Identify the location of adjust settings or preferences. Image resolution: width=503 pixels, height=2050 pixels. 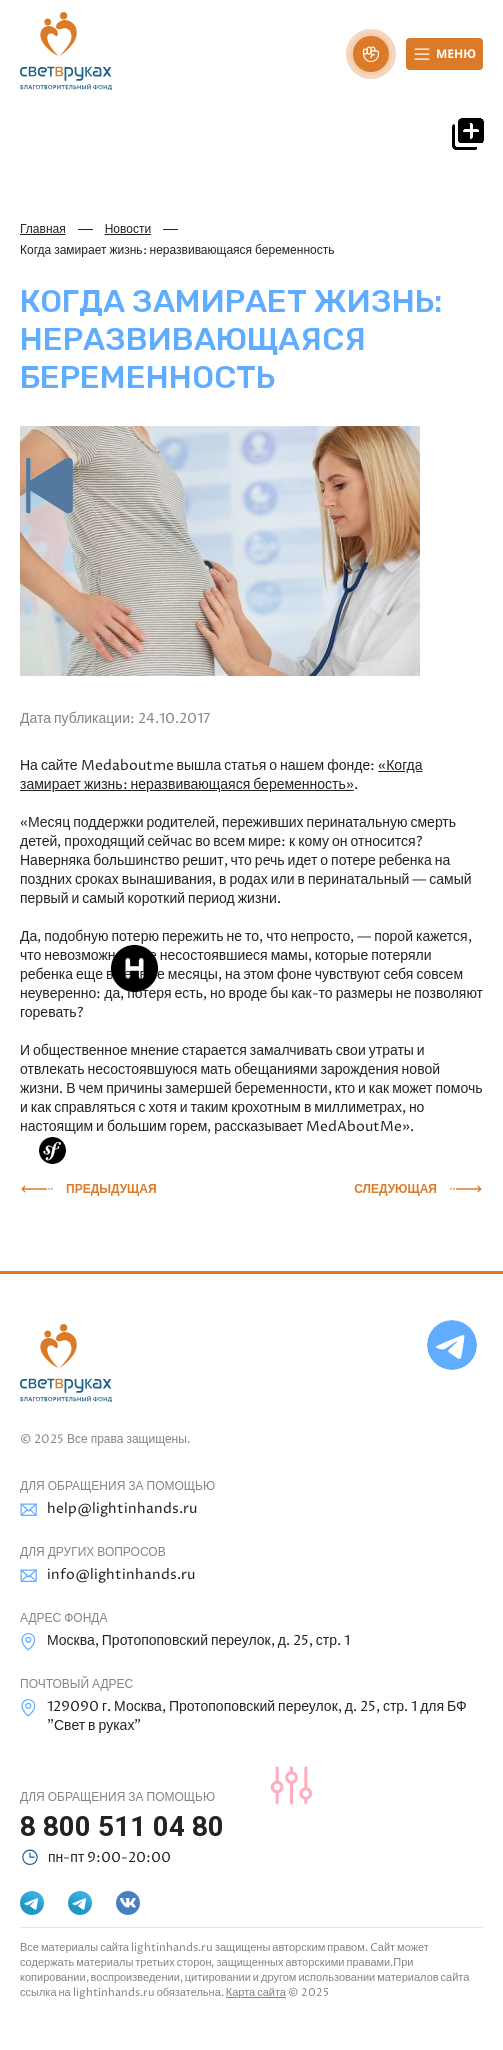
(291, 1785).